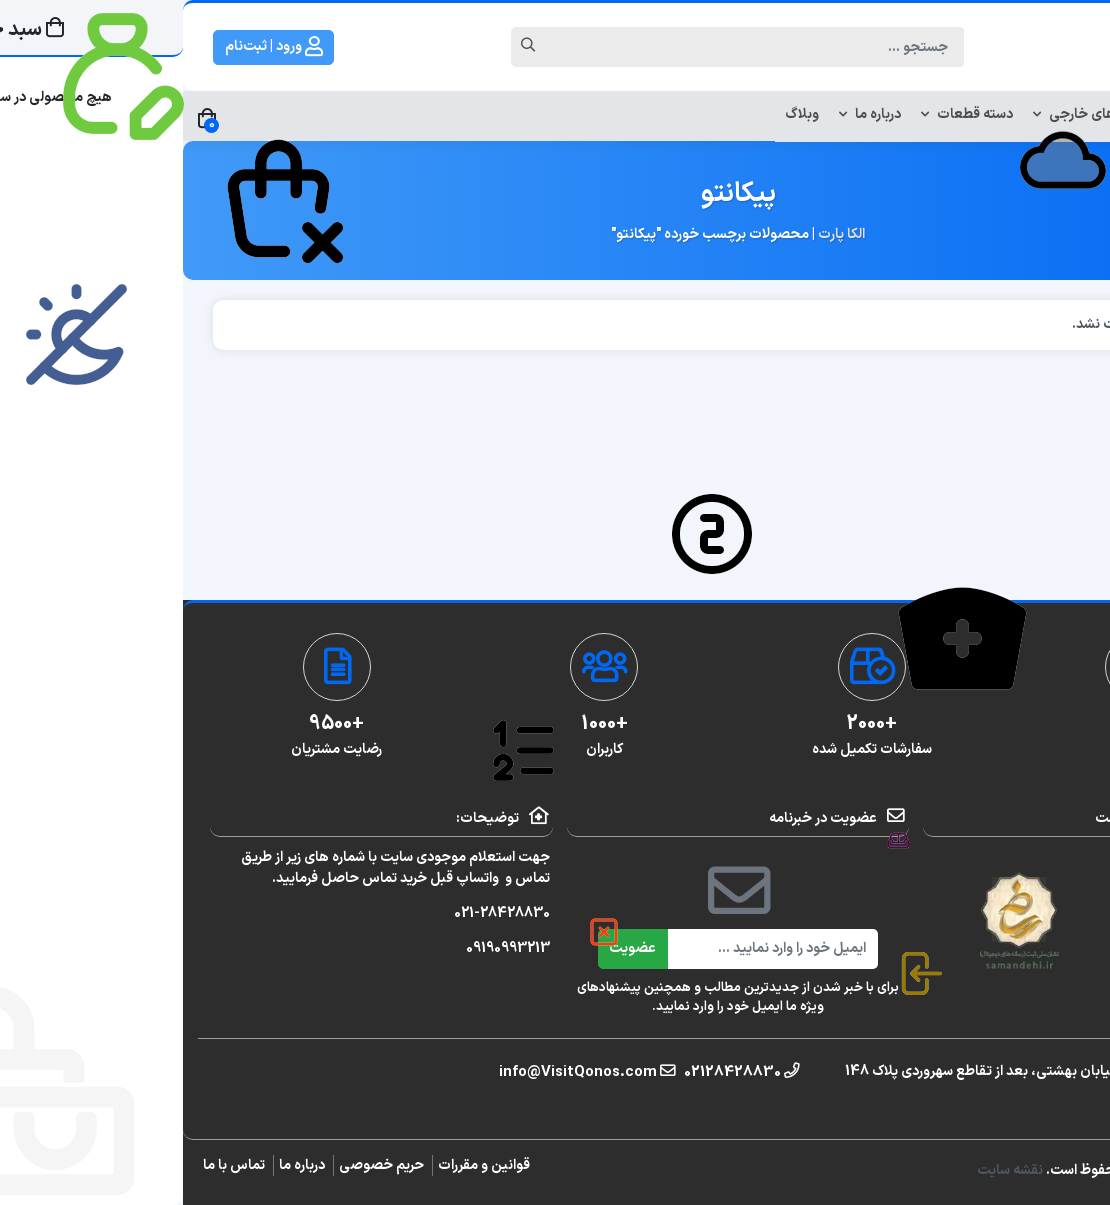 Image resolution: width=1110 pixels, height=1205 pixels. I want to click on remove item from shopping bag, so click(278, 198).